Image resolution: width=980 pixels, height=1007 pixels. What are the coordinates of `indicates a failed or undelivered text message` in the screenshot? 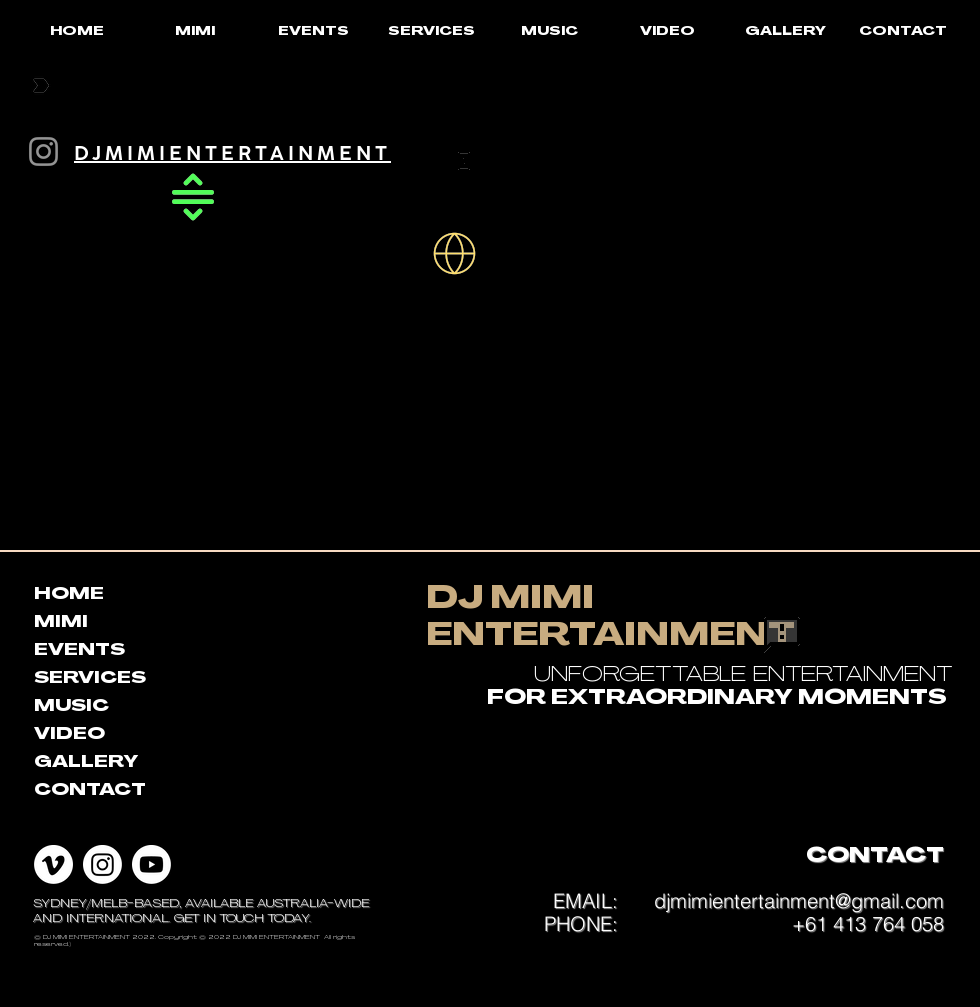 It's located at (782, 635).